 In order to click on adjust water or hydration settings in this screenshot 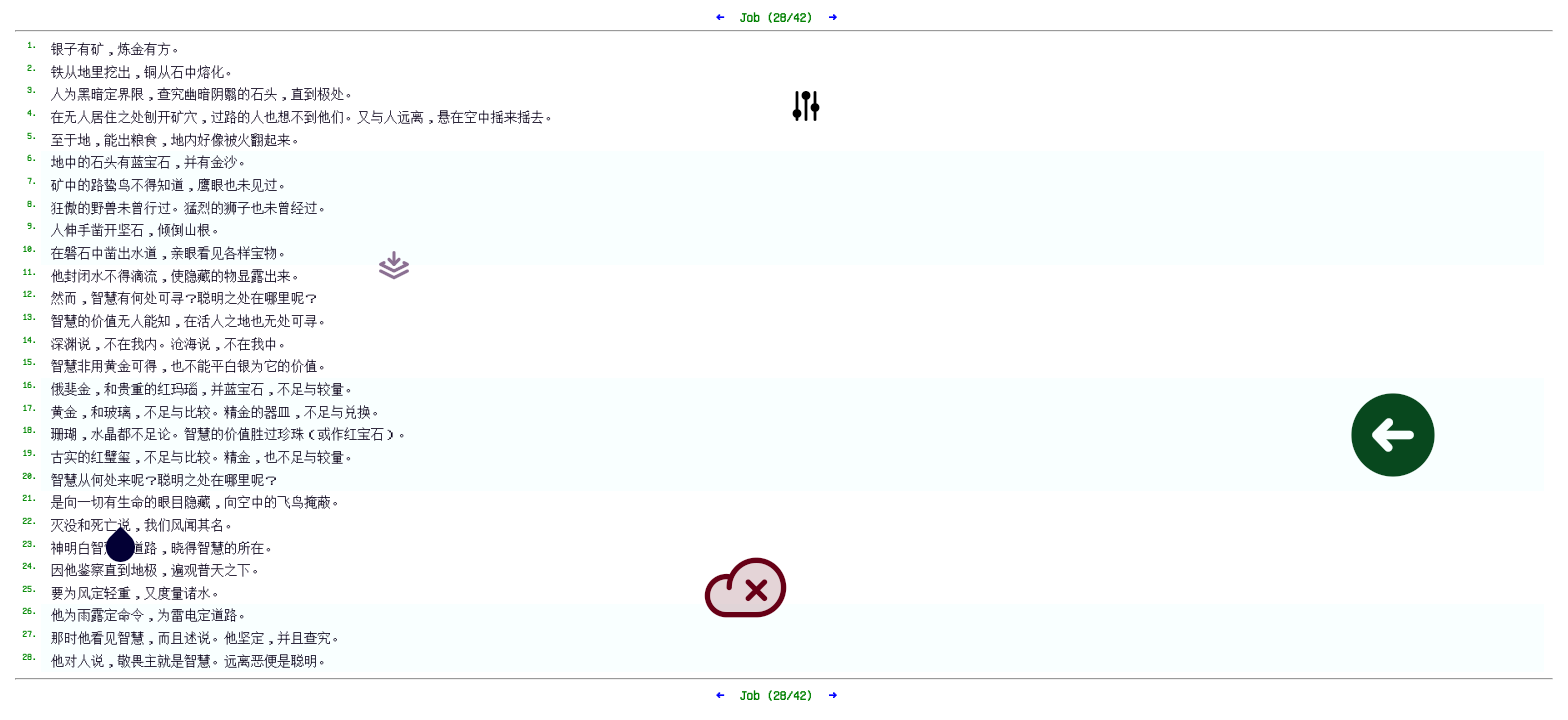, I will do `click(120, 544)`.